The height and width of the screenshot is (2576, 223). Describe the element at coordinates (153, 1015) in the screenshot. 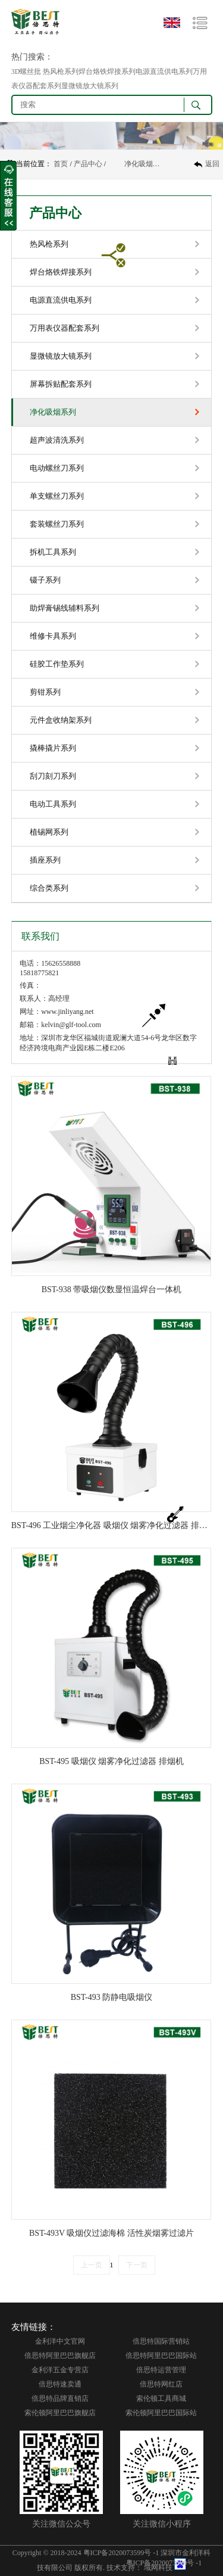

I see `oden food item in a cooking or food-themed game` at that location.